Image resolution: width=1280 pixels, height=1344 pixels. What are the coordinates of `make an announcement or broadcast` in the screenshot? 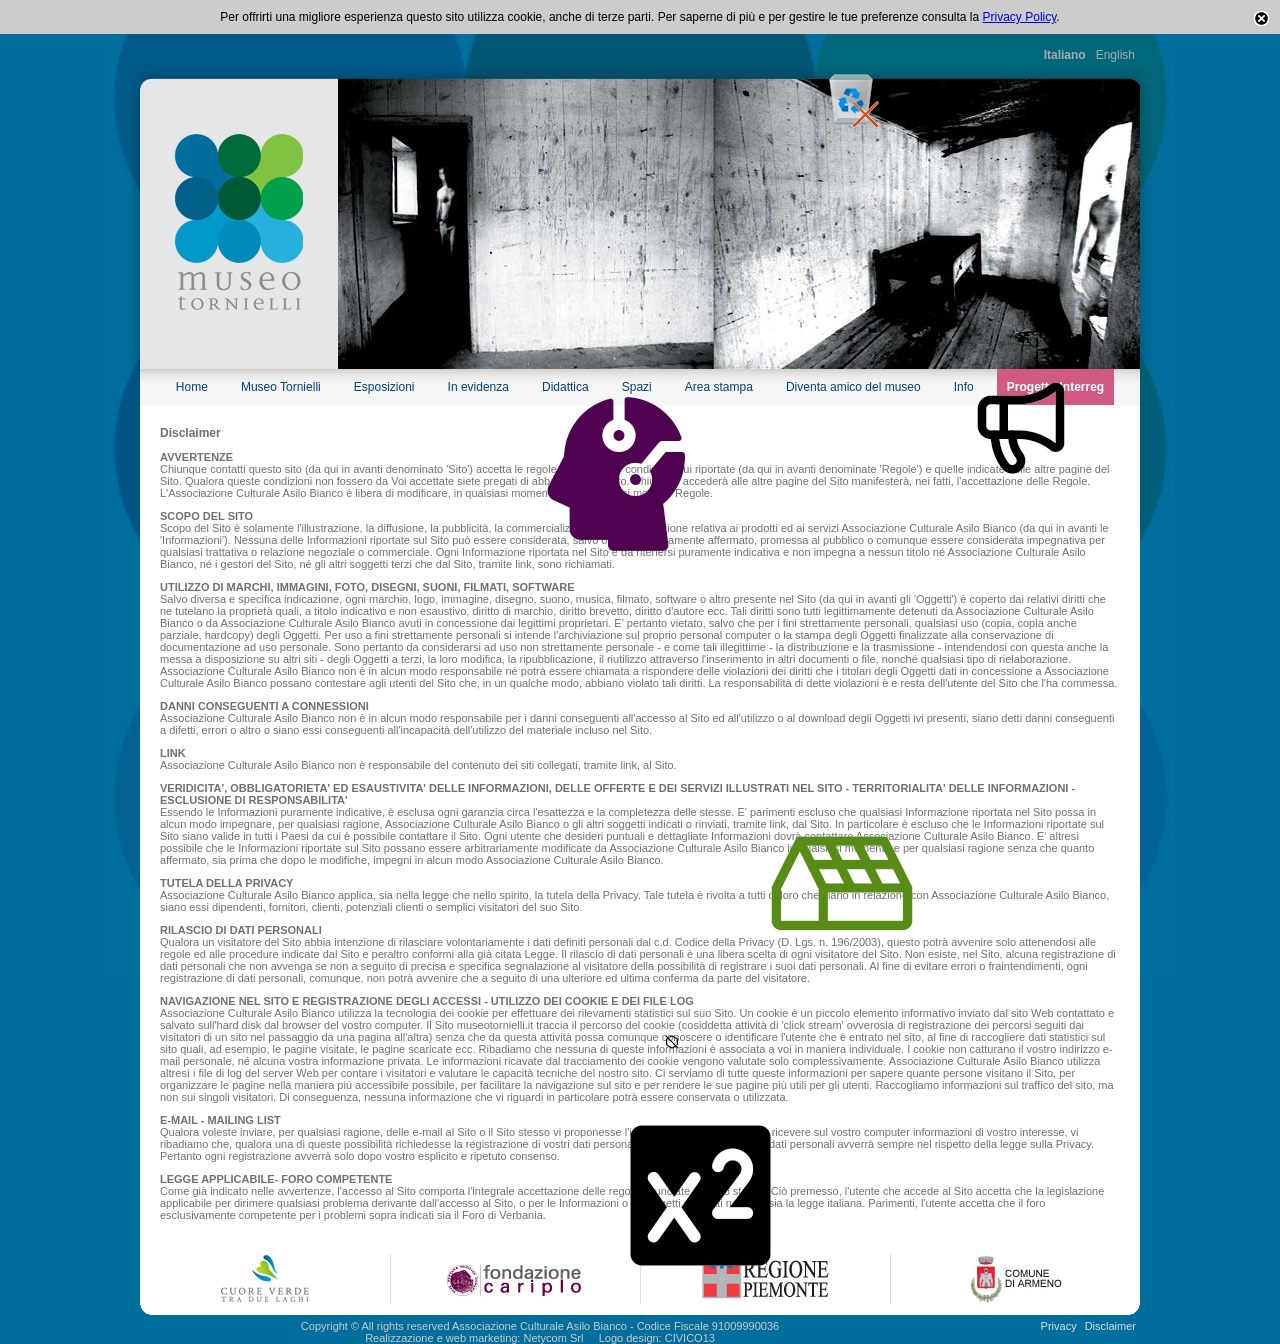 It's located at (1021, 426).